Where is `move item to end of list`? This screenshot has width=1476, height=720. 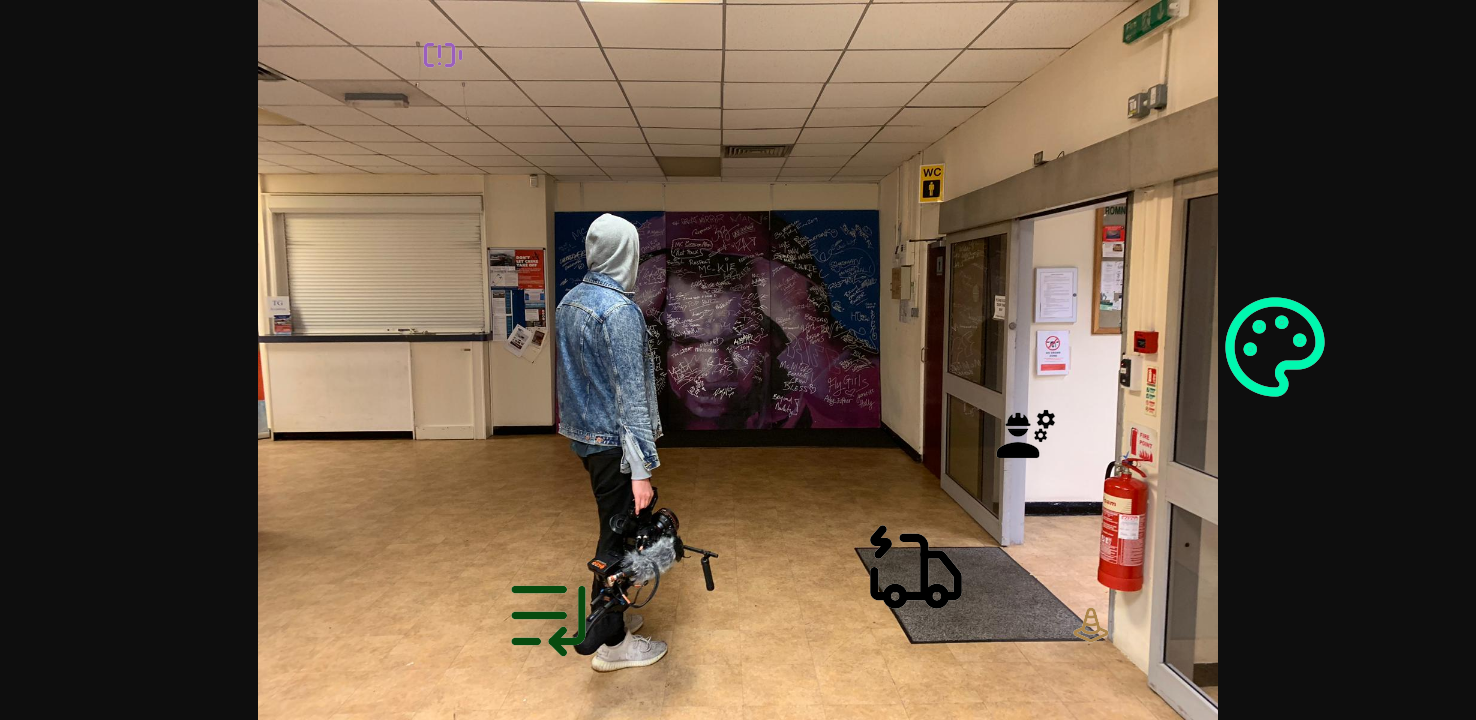 move item to end of list is located at coordinates (548, 615).